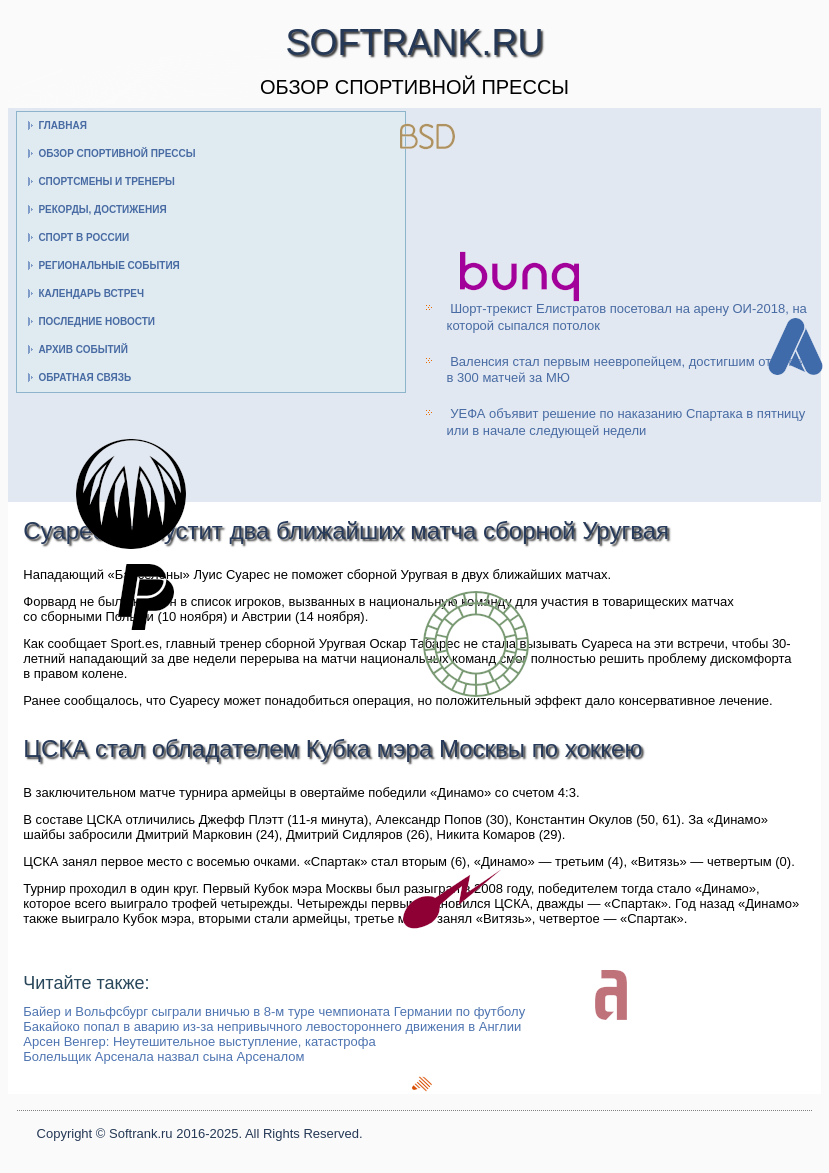 This screenshot has height=1173, width=829. What do you see at coordinates (795, 346) in the screenshot?
I see `Eclipse Adoptium logo` at bounding box center [795, 346].